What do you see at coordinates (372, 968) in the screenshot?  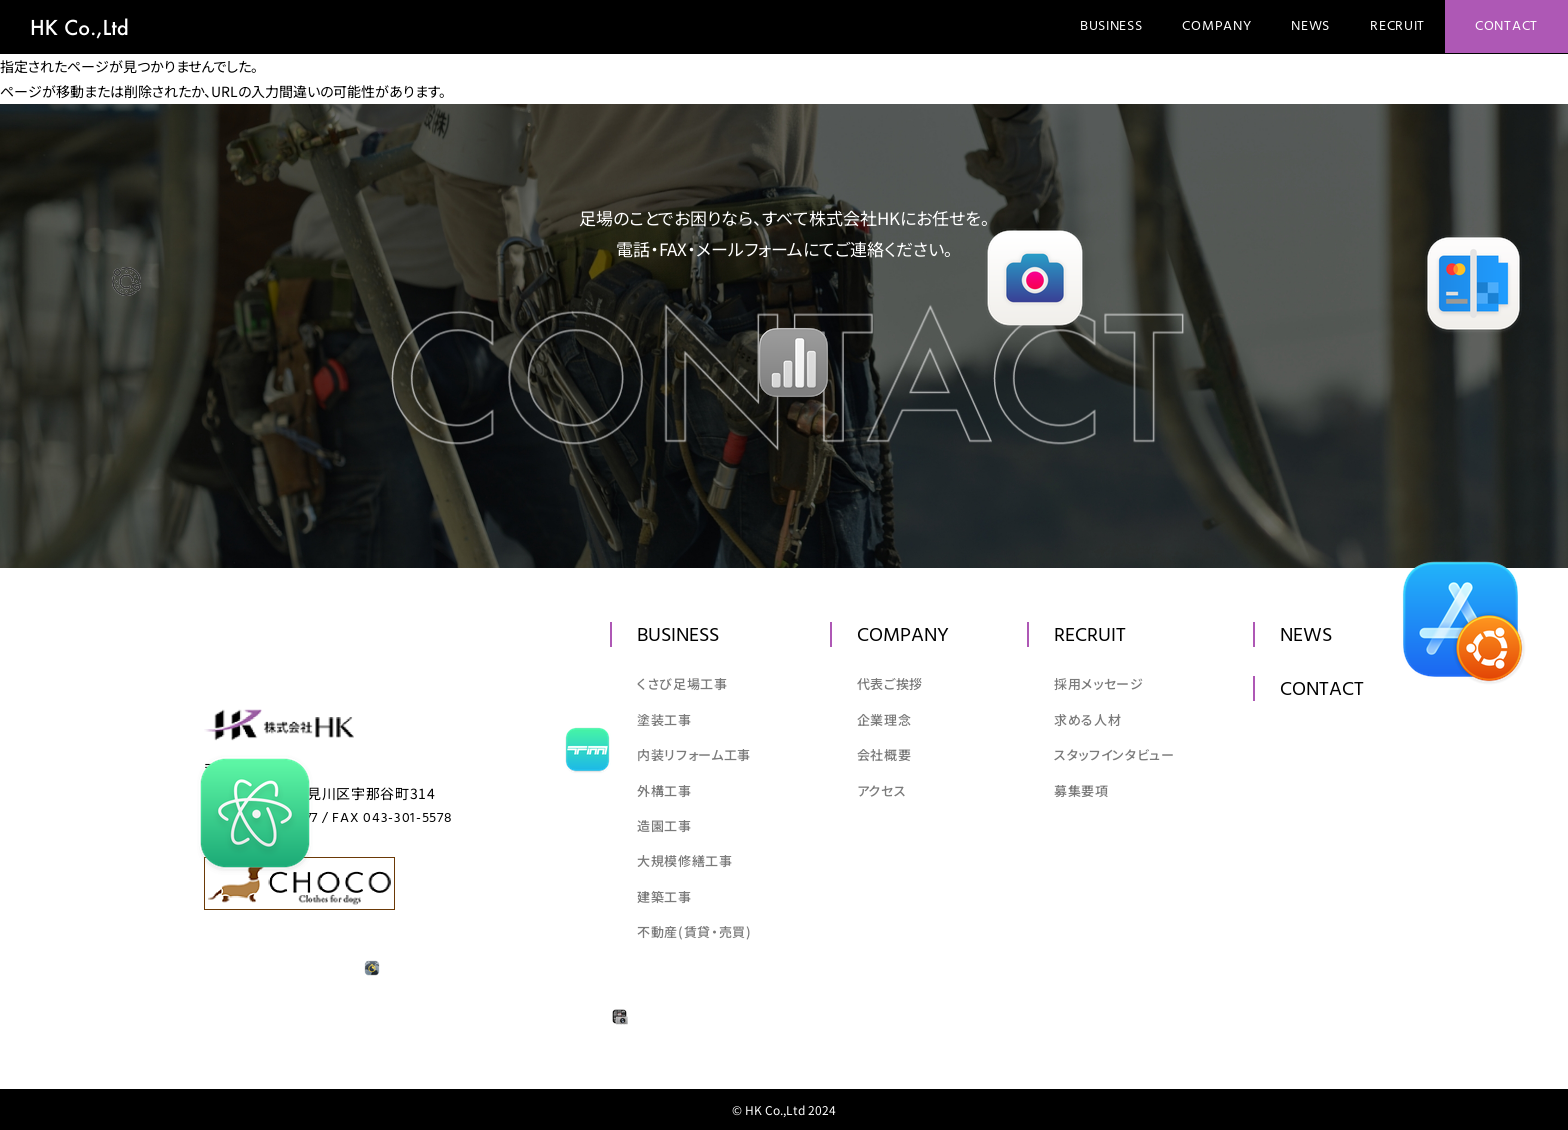 I see `manage browser cookie settings` at bounding box center [372, 968].